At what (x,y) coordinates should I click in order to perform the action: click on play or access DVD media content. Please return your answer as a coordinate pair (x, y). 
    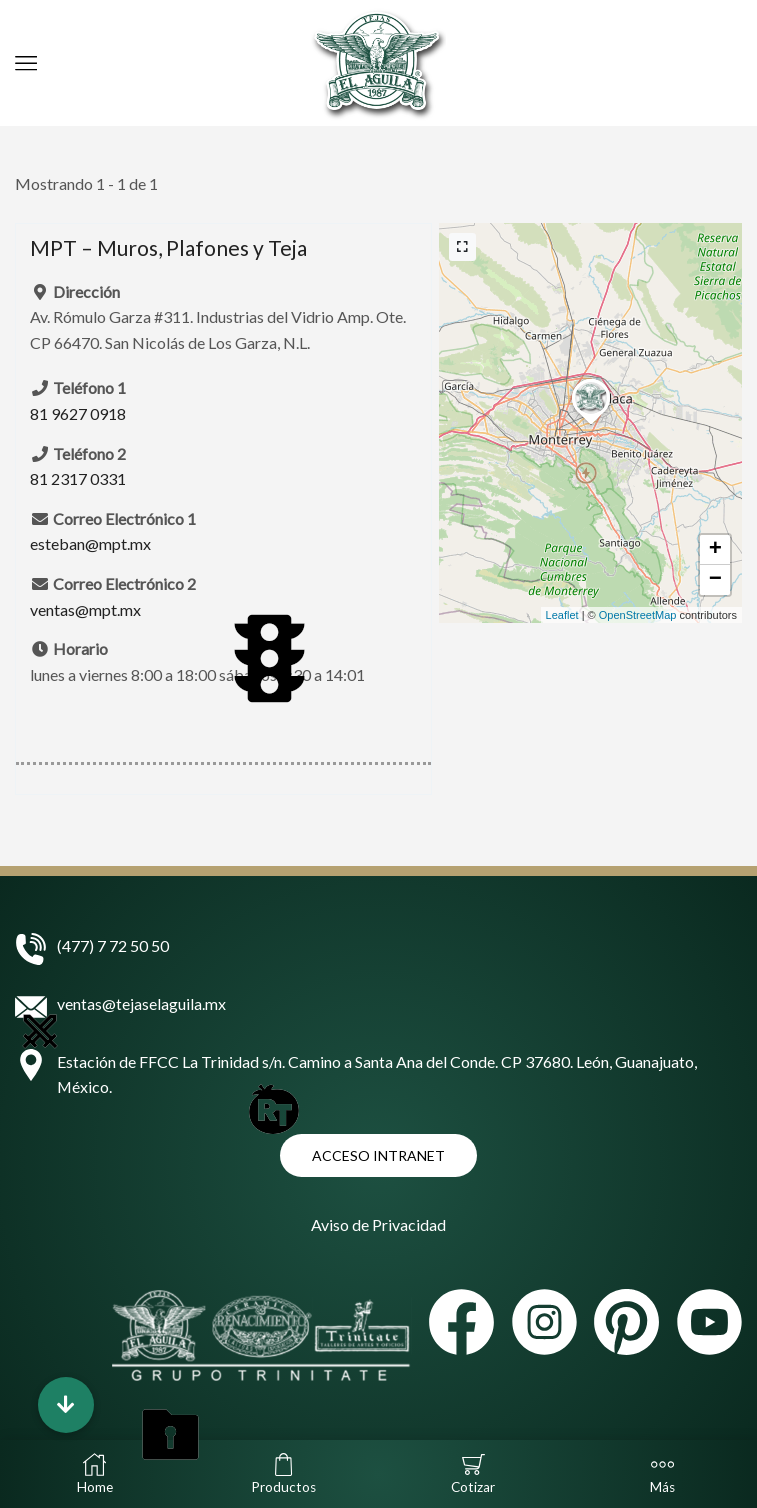
    Looking at the image, I should click on (586, 473).